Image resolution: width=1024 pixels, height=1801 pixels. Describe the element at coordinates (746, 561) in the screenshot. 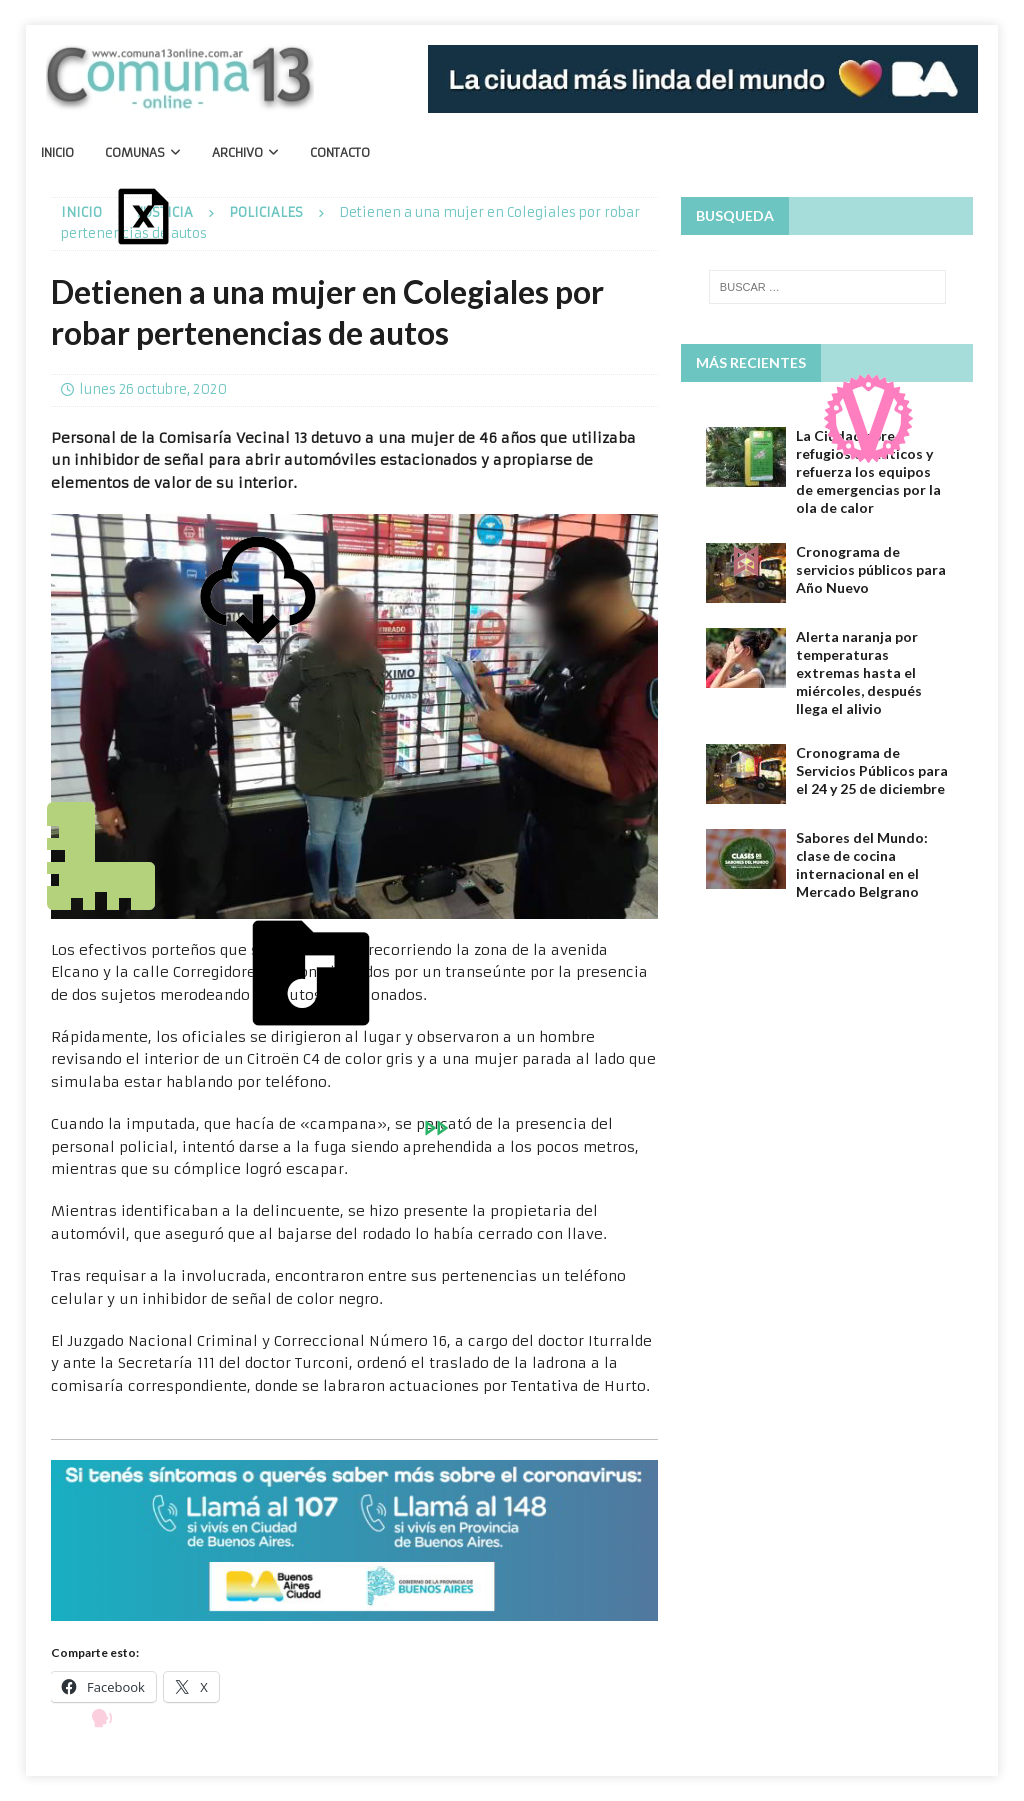

I see `backbone.js framework logo` at that location.